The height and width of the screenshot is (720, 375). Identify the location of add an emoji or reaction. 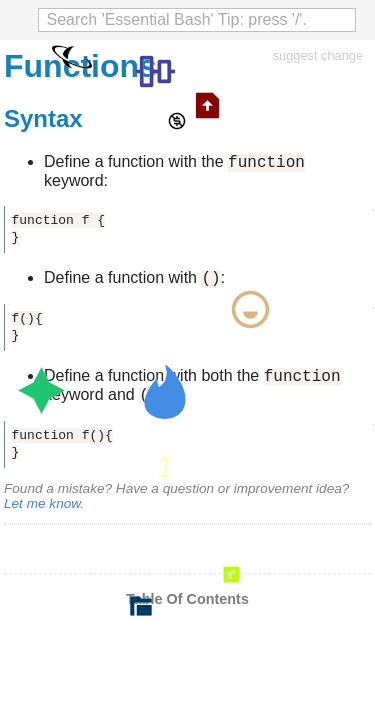
(250, 309).